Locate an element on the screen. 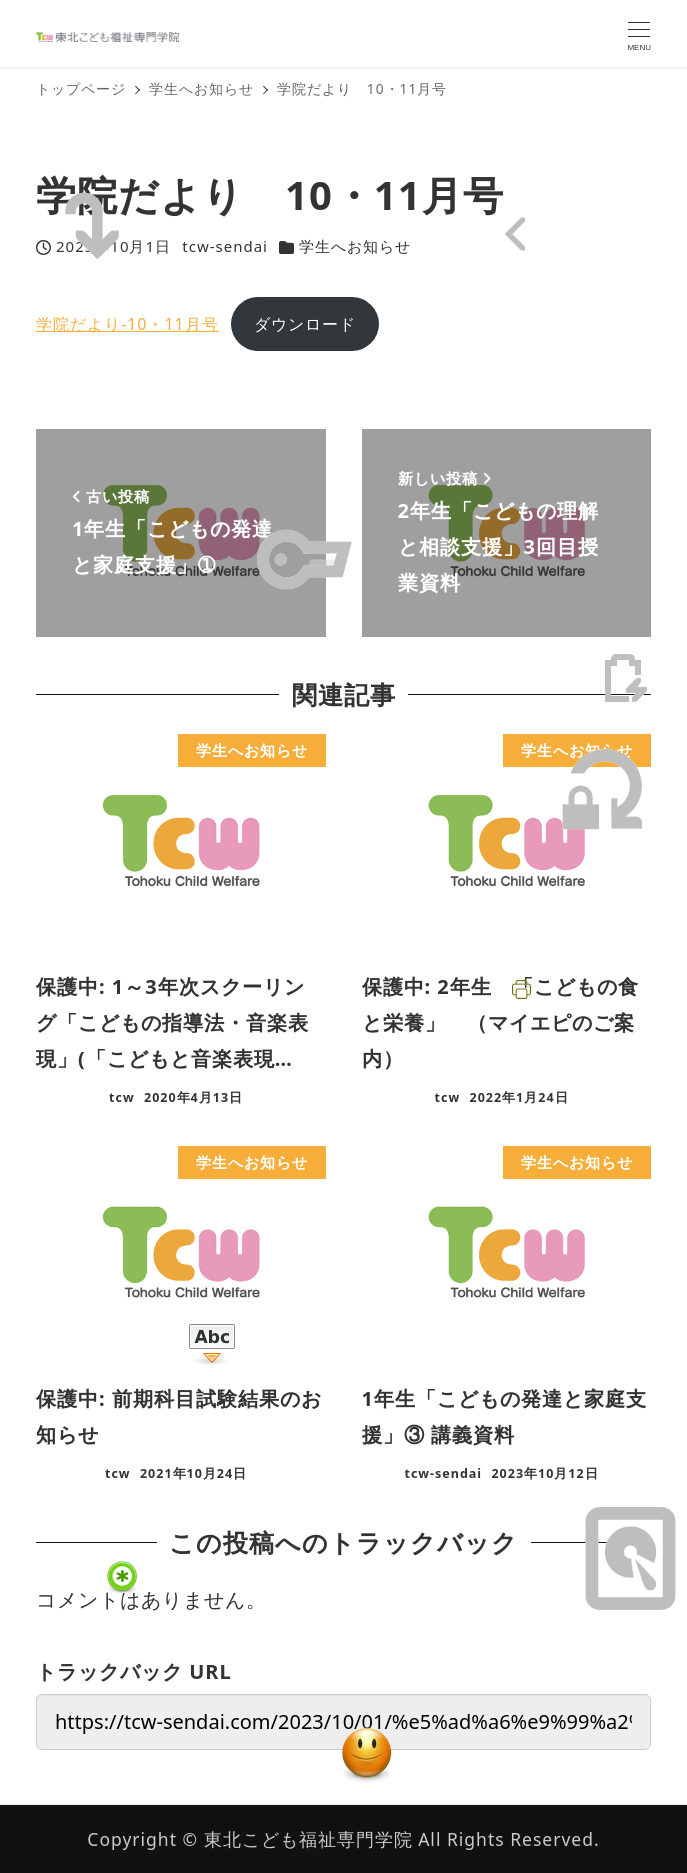 The width and height of the screenshot is (687, 1873). indicates battery is empty but currently charging is located at coordinates (623, 678).